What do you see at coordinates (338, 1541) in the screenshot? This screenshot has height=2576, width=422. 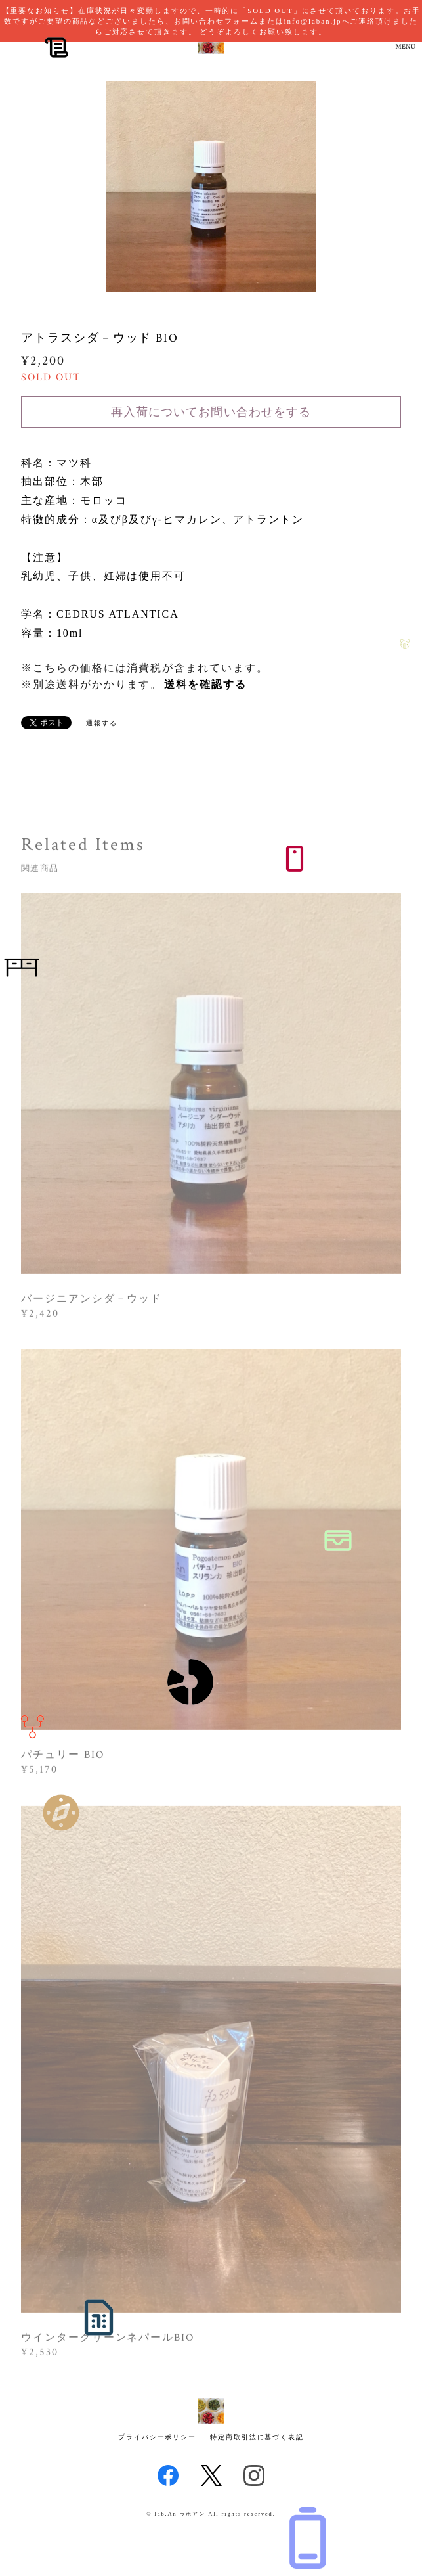 I see `access your wallet or saved payment methods` at bounding box center [338, 1541].